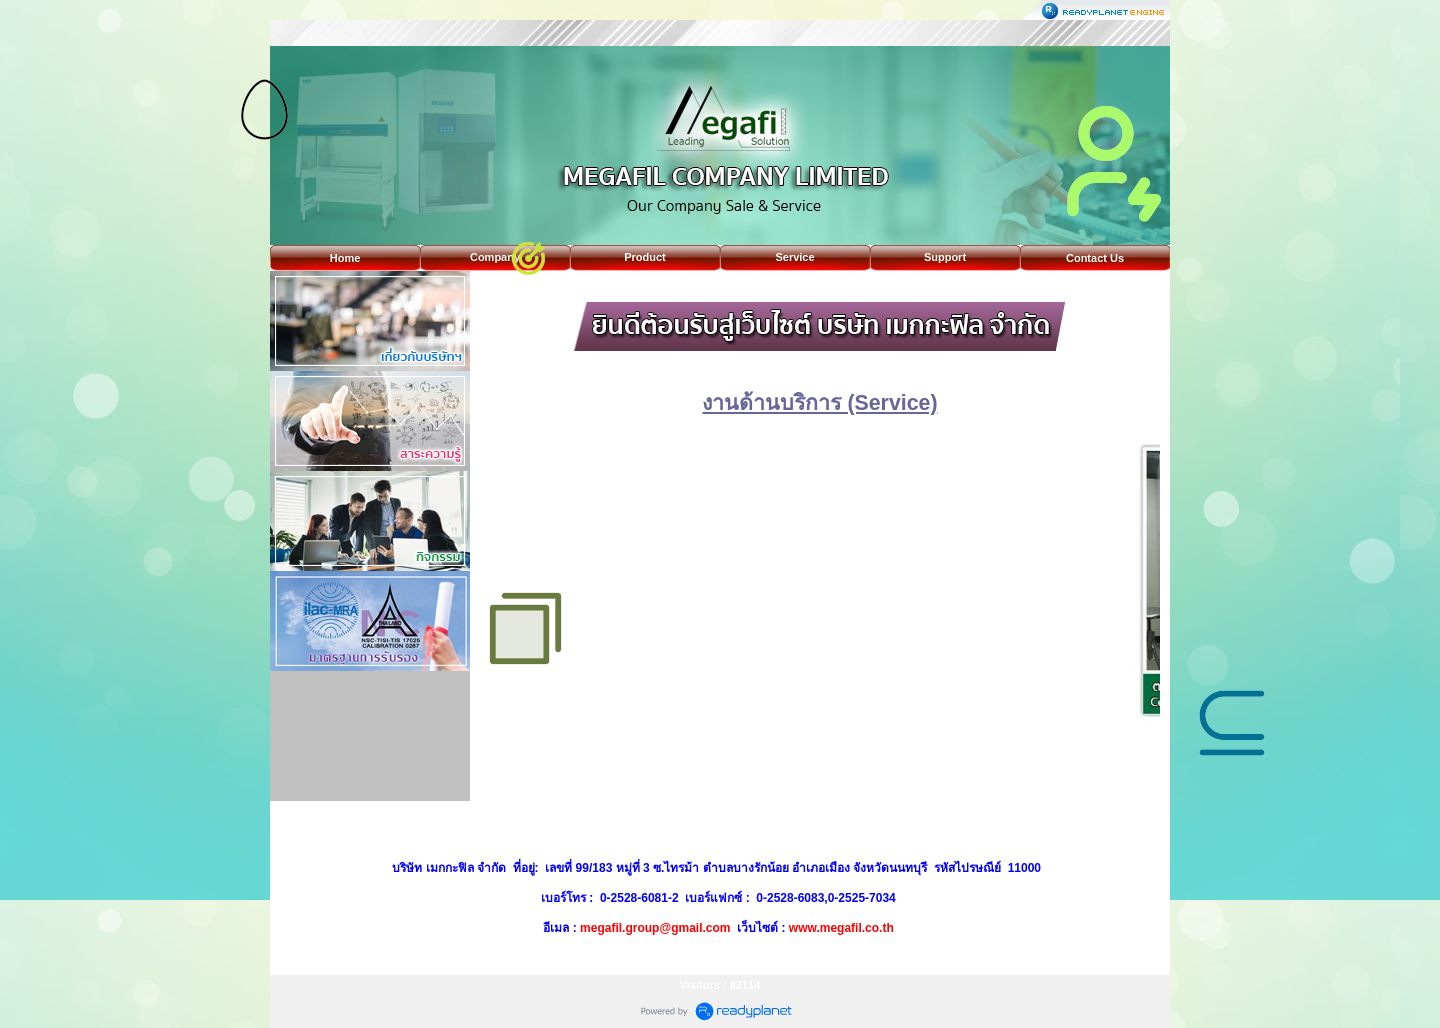 The height and width of the screenshot is (1028, 1440). Describe the element at coordinates (525, 628) in the screenshot. I see `copy content to clipboard` at that location.